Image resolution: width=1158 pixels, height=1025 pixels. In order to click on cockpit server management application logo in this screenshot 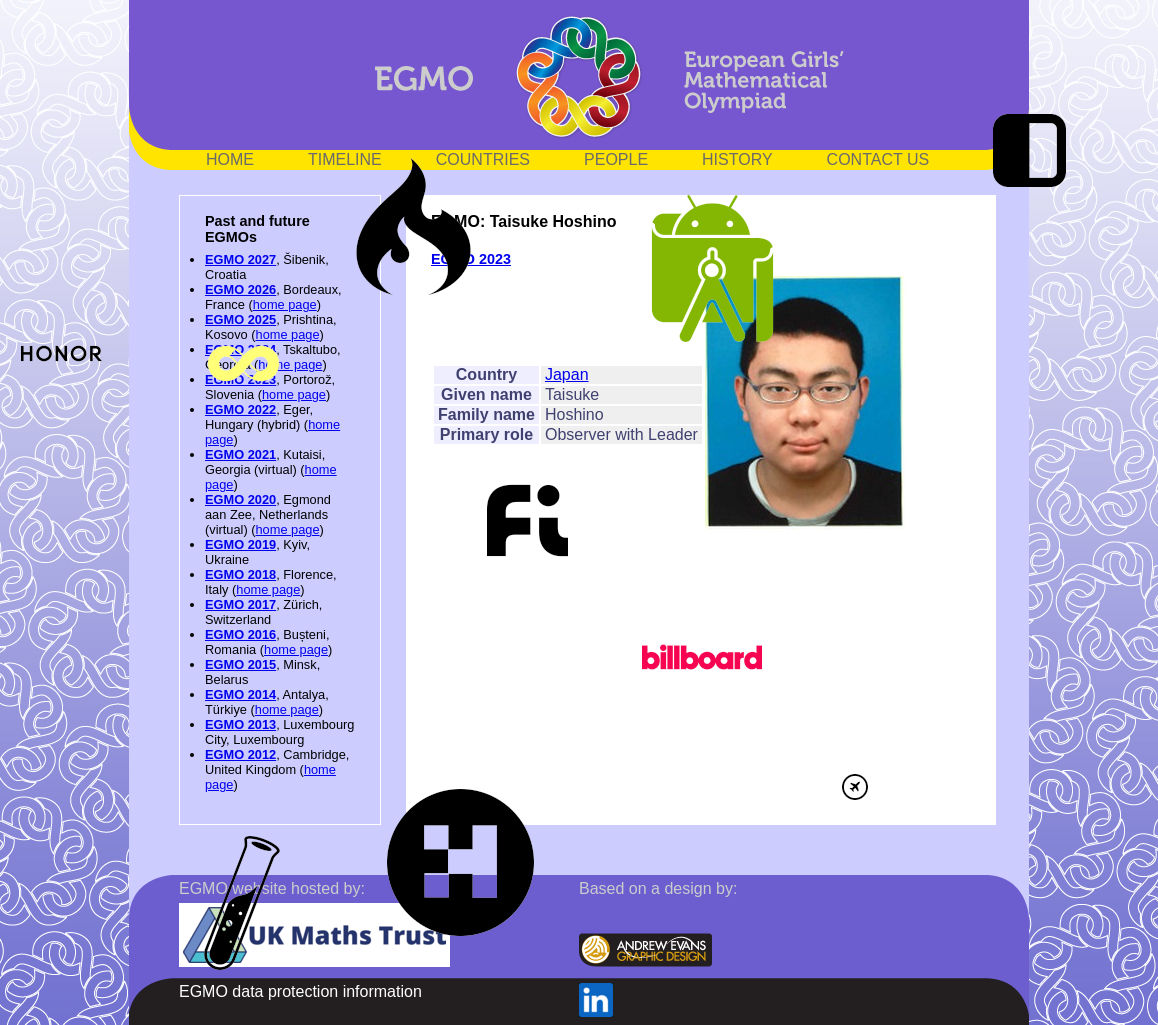, I will do `click(855, 787)`.